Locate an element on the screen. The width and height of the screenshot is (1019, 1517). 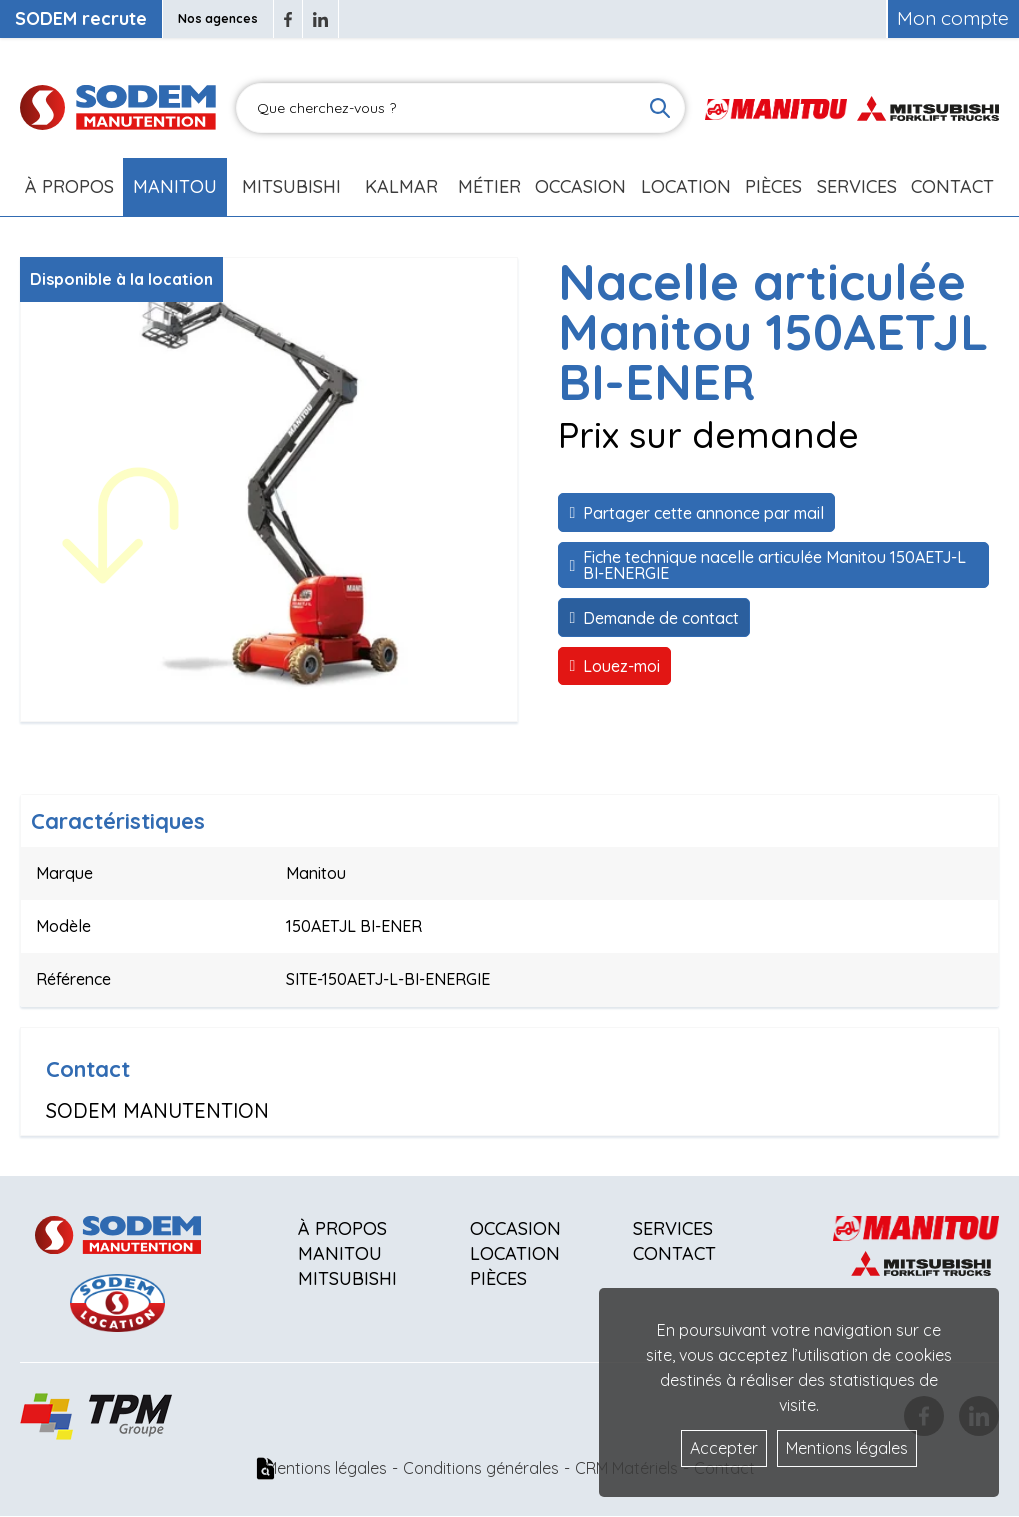
redo an action is located at coordinates (120, 525).